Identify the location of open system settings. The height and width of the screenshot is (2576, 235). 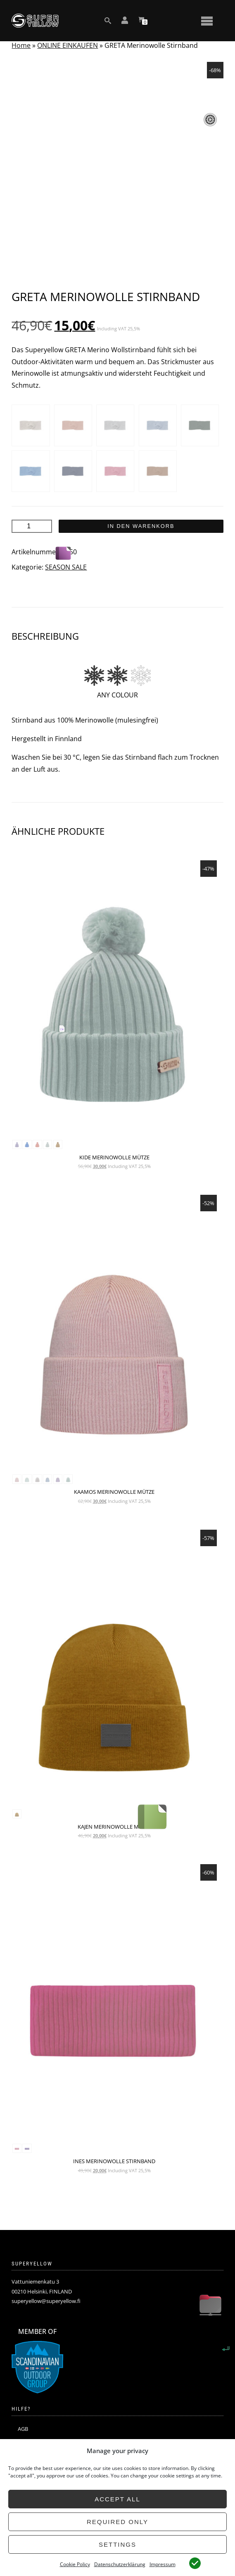
(210, 120).